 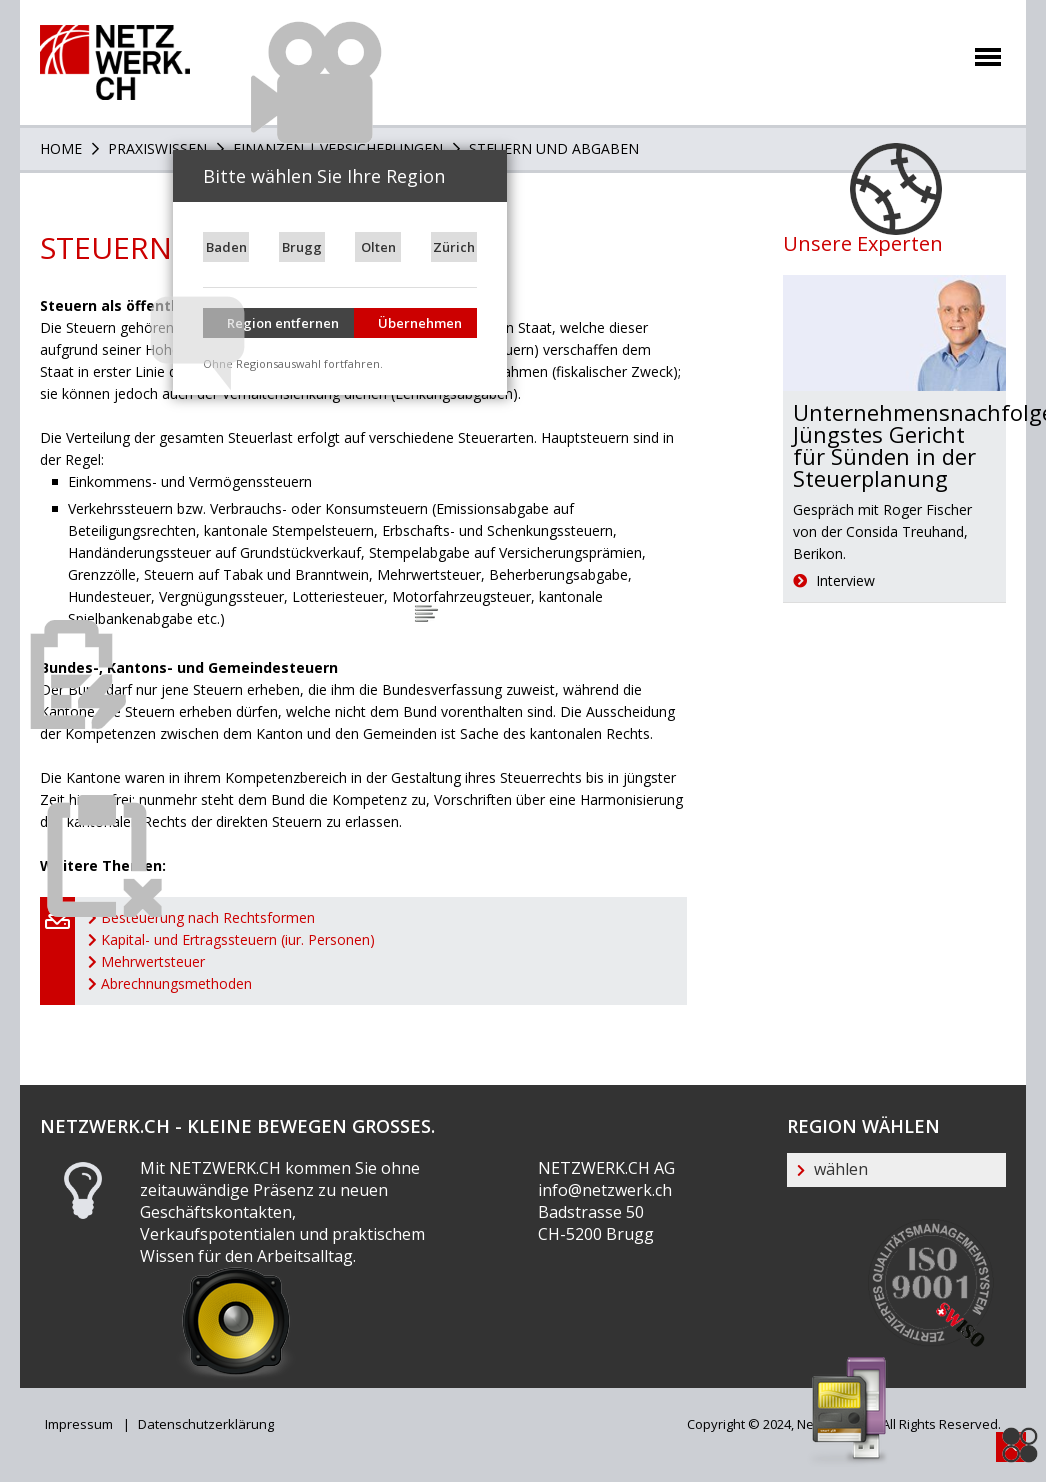 What do you see at coordinates (197, 343) in the screenshot?
I see `indicates user is idle or away` at bounding box center [197, 343].